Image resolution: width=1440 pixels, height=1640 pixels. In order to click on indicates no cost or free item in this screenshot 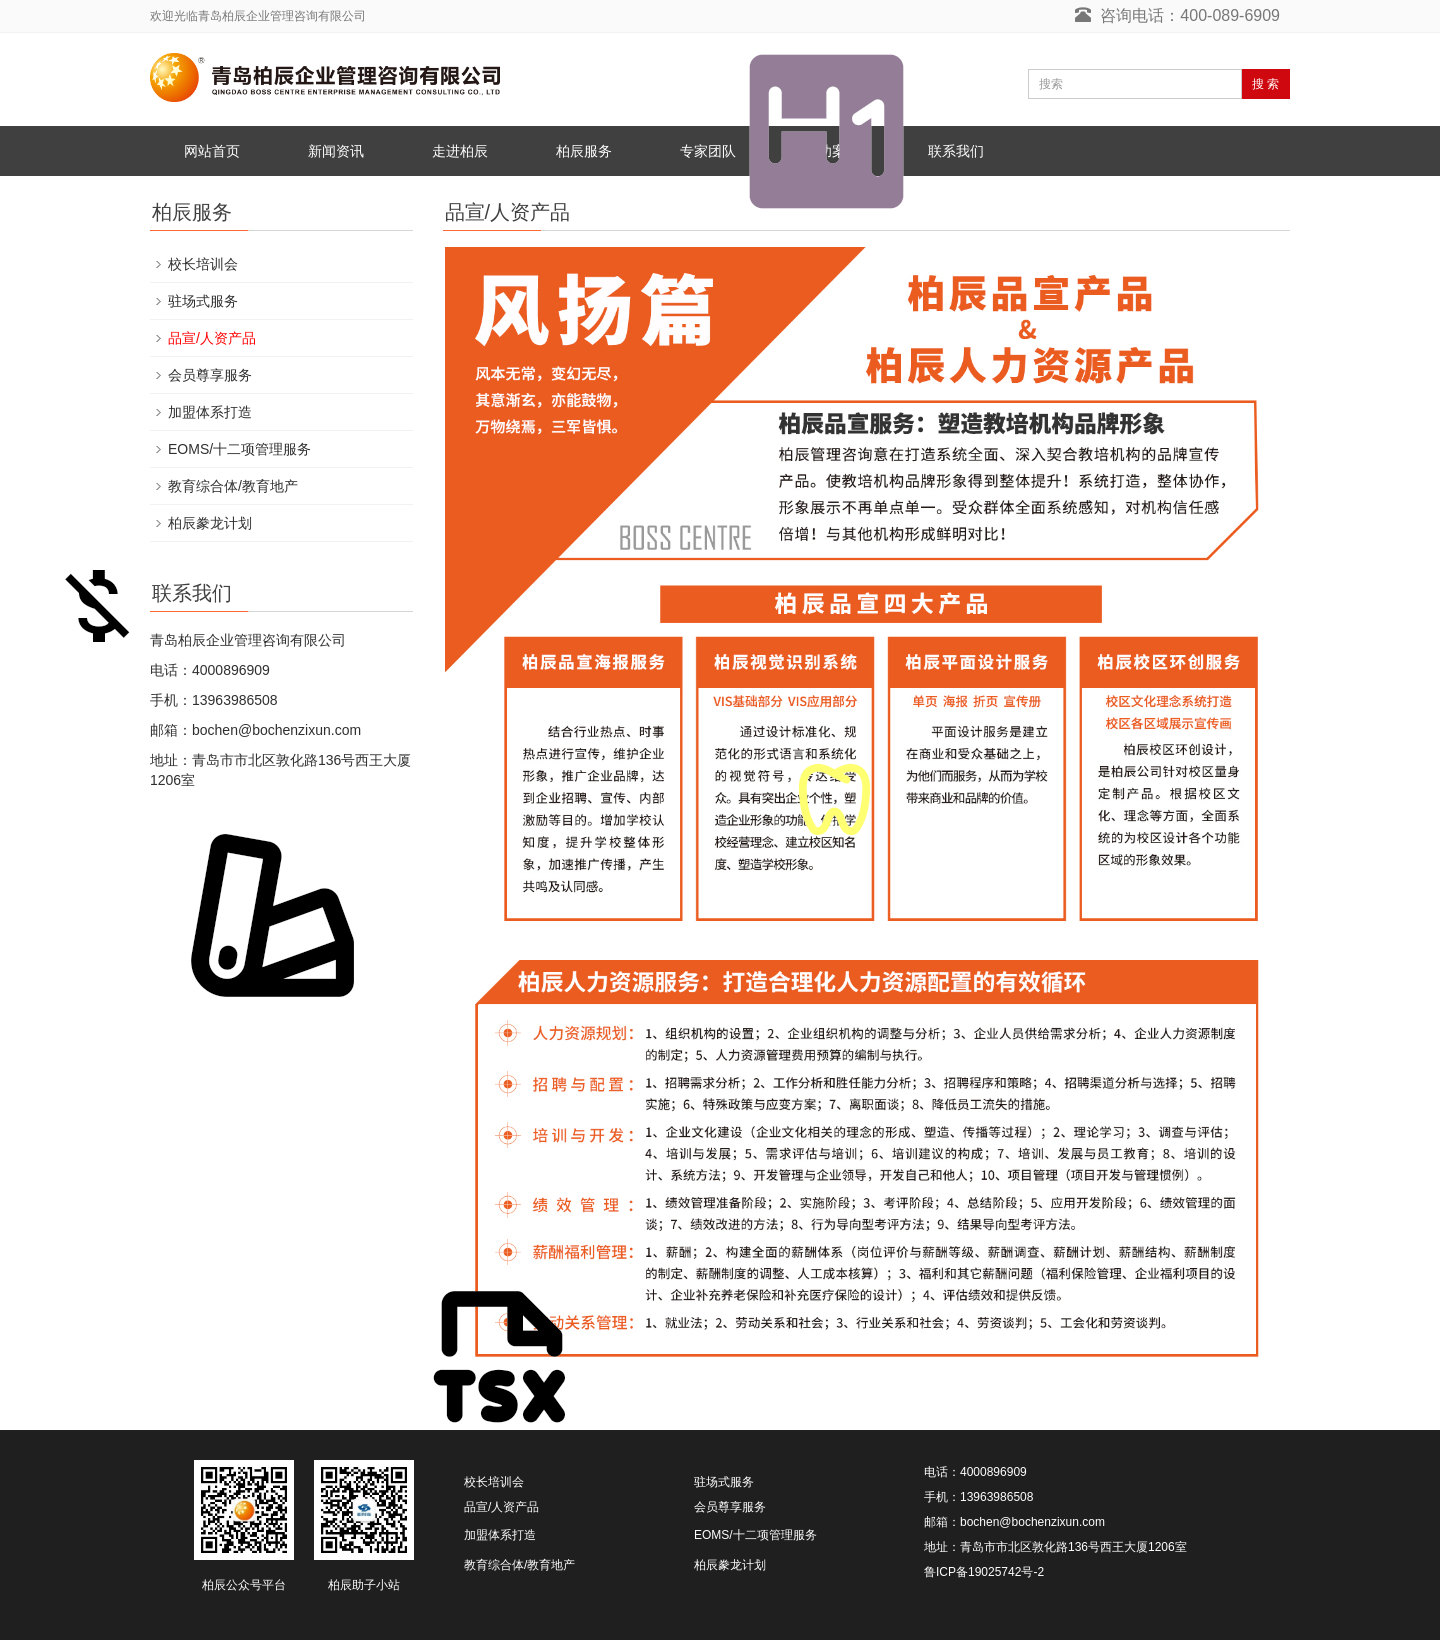, I will do `click(97, 606)`.